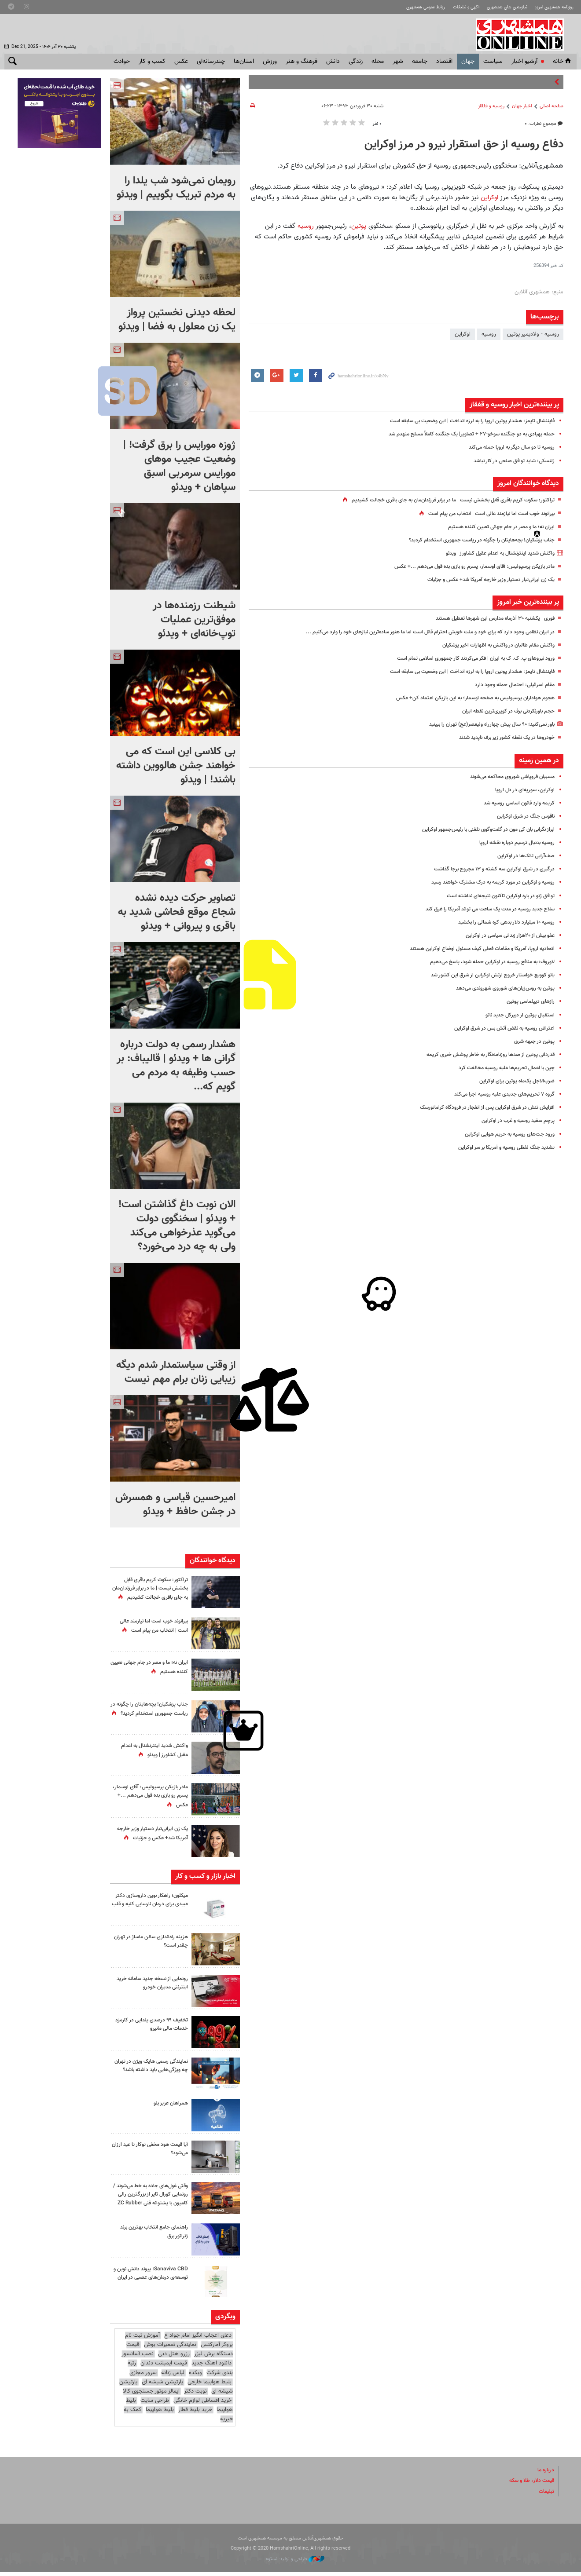 This screenshot has height=2576, width=581. Describe the element at coordinates (379, 1293) in the screenshot. I see `open waze navigation app` at that location.